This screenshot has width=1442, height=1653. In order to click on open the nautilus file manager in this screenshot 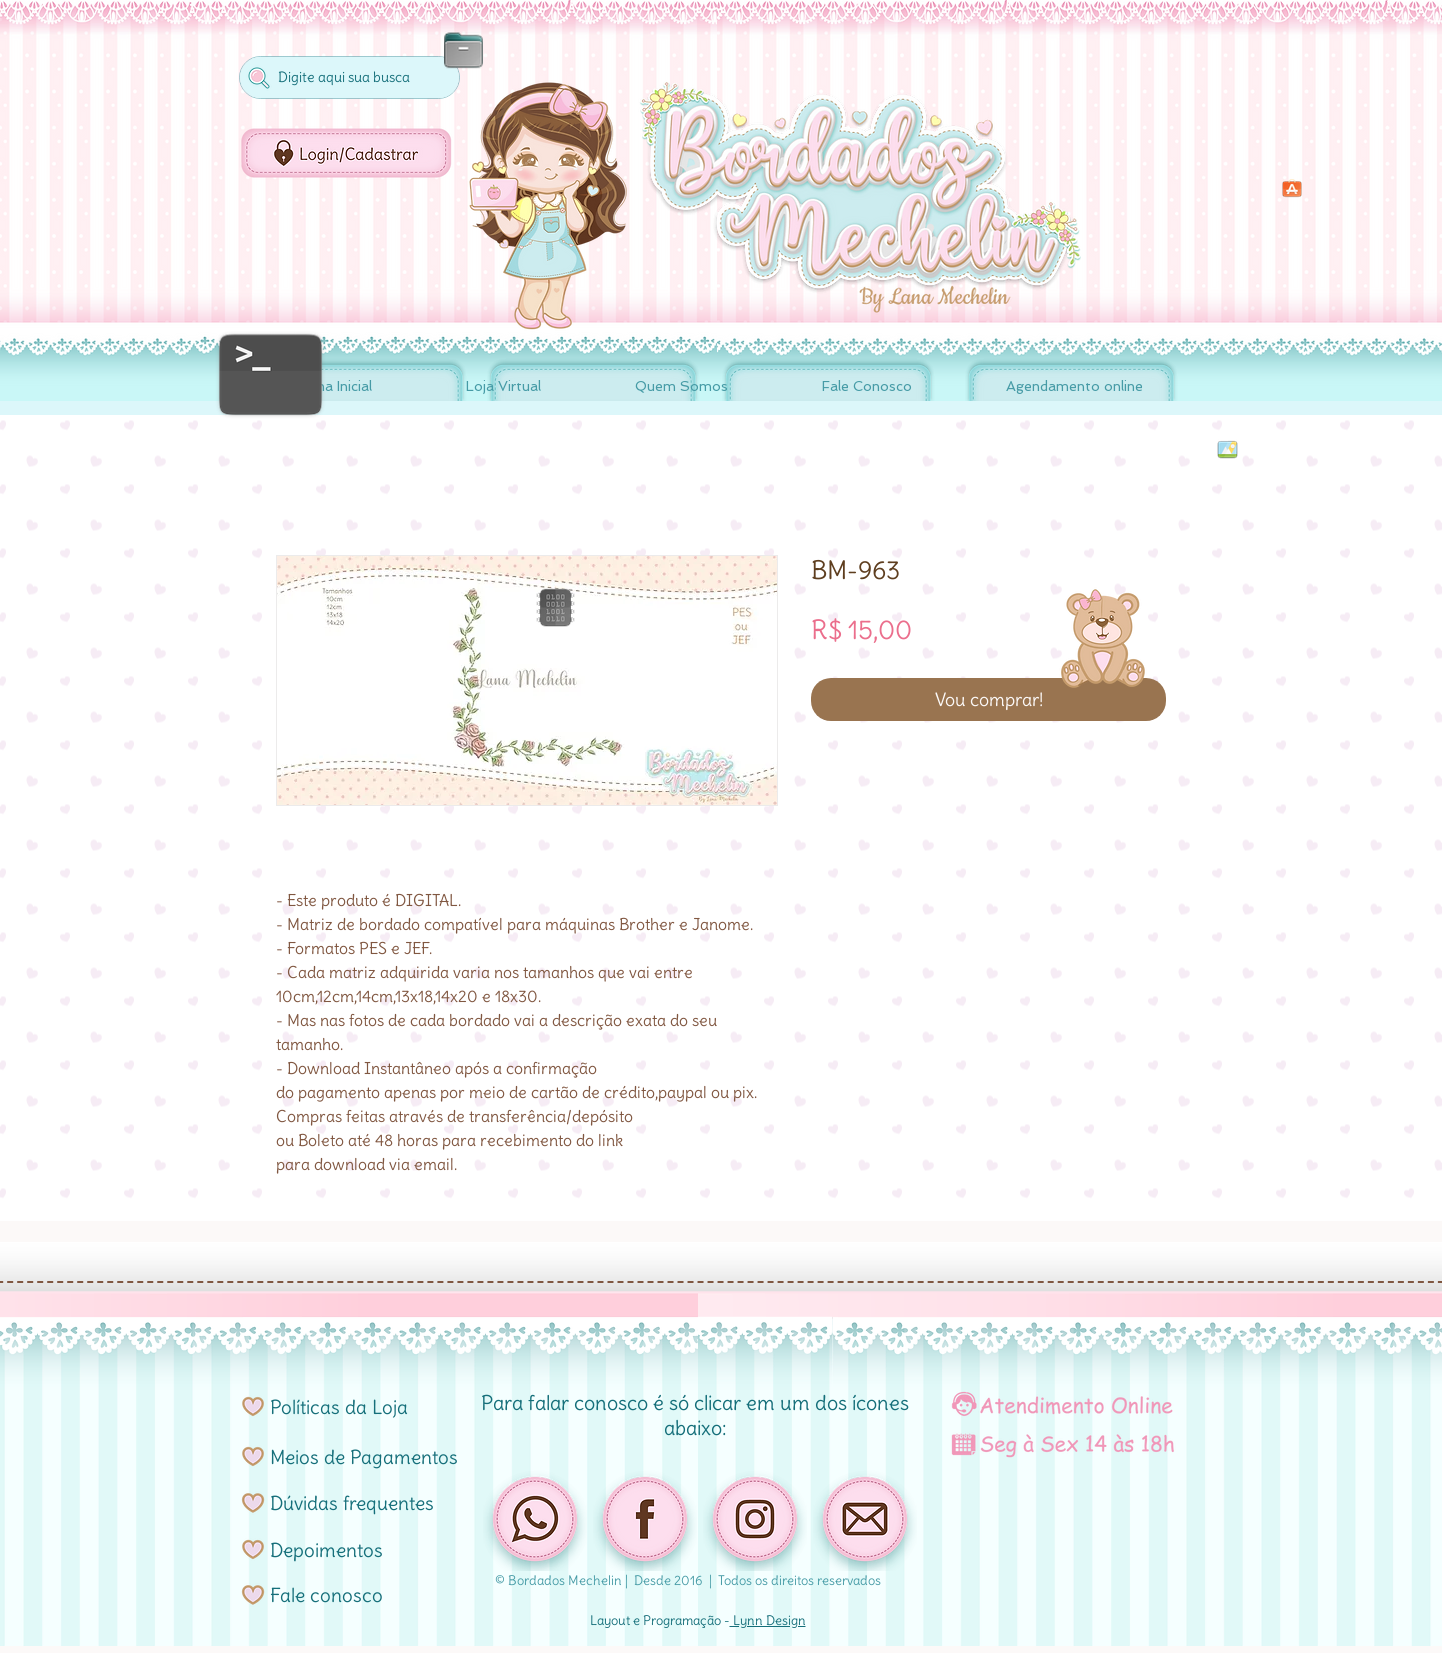, I will do `click(463, 49)`.